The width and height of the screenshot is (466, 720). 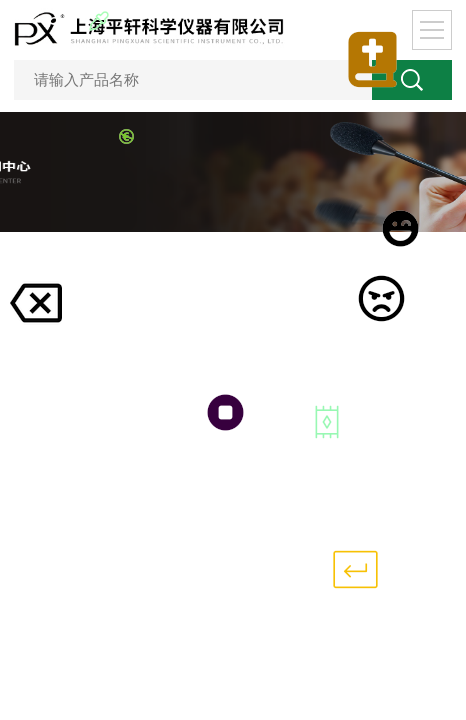 I want to click on pick a color from the screen, so click(x=99, y=21).